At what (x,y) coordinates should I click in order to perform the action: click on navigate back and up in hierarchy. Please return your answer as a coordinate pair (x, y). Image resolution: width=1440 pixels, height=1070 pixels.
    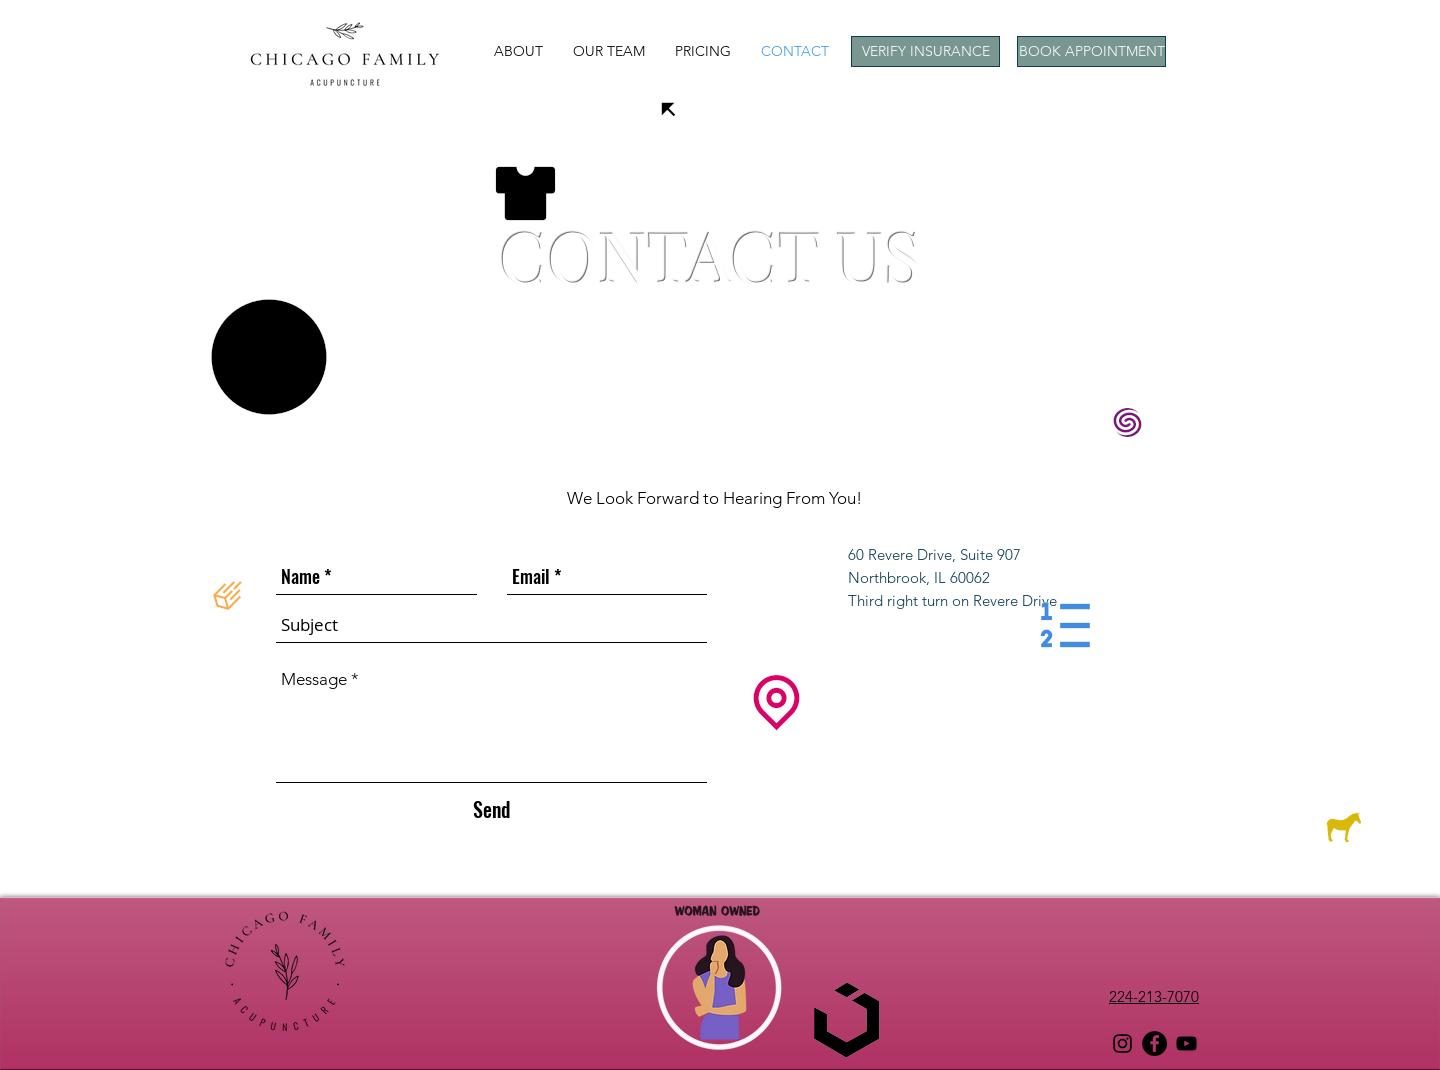
    Looking at the image, I should click on (668, 109).